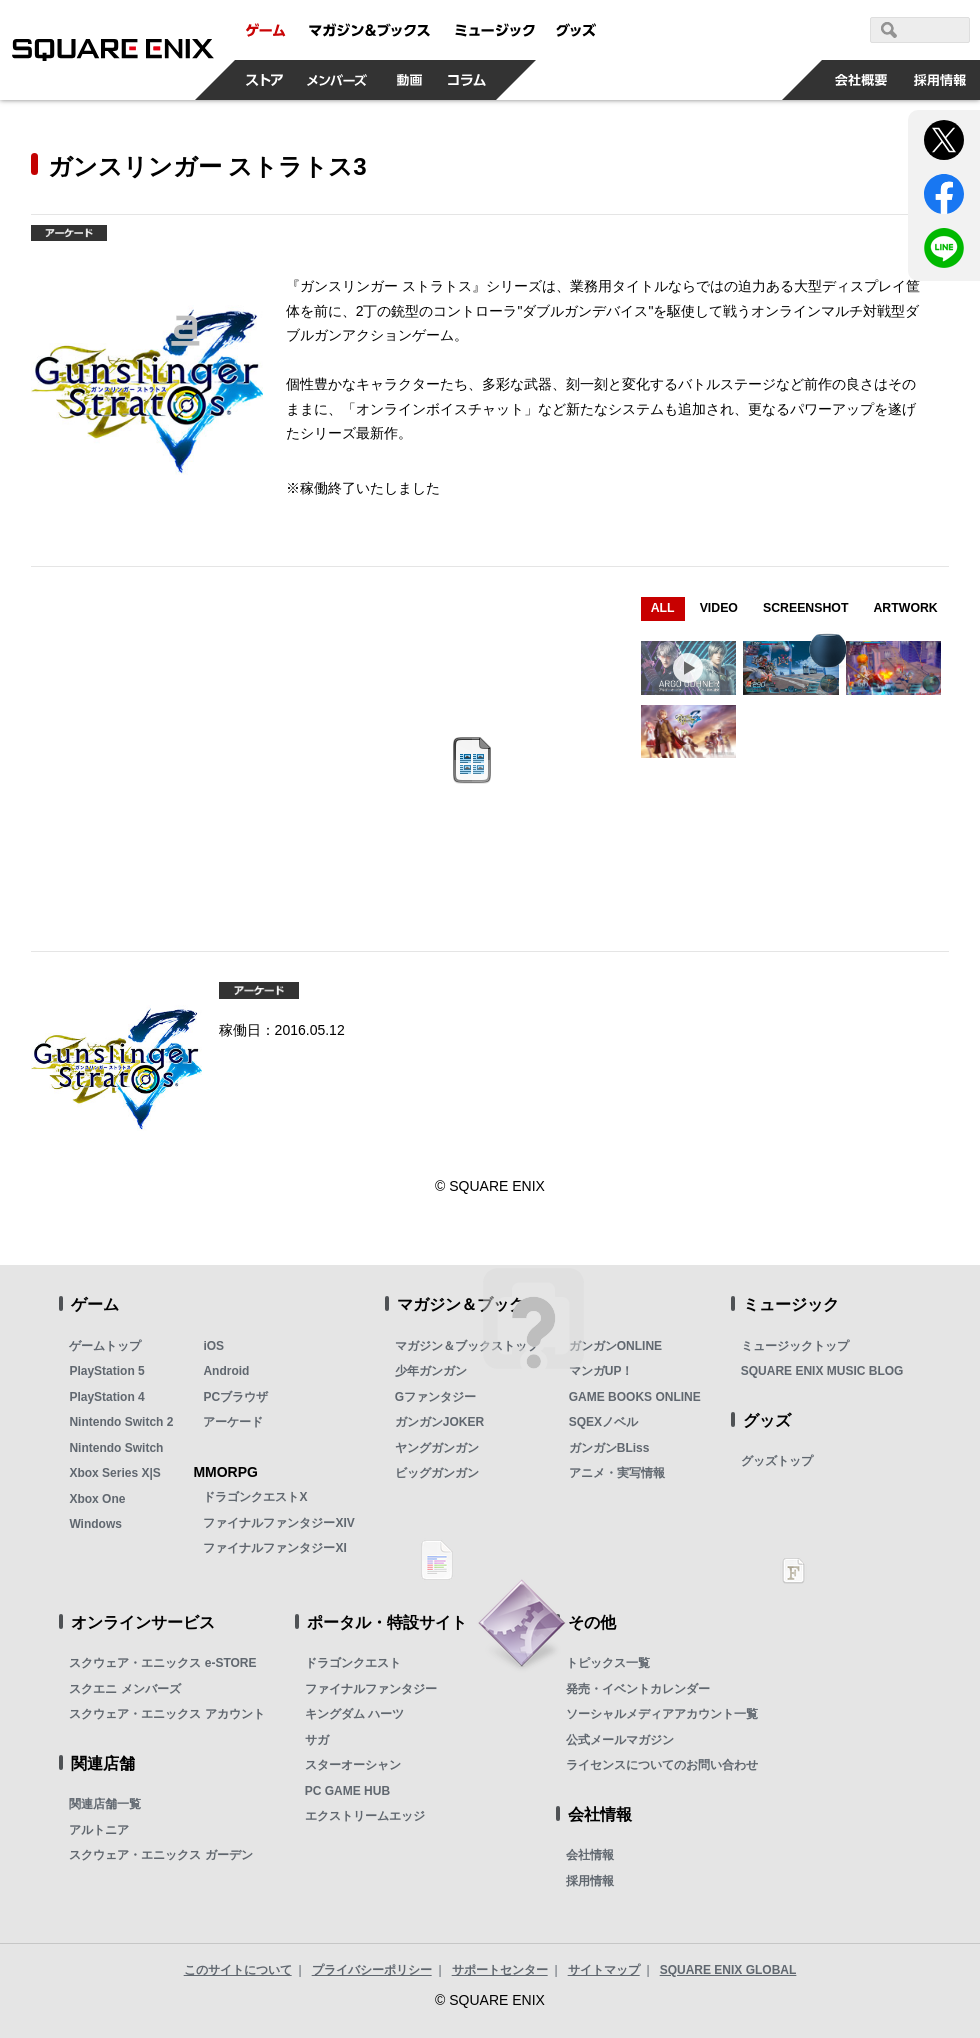  I want to click on apply underline formatting to selected text, so click(185, 329).